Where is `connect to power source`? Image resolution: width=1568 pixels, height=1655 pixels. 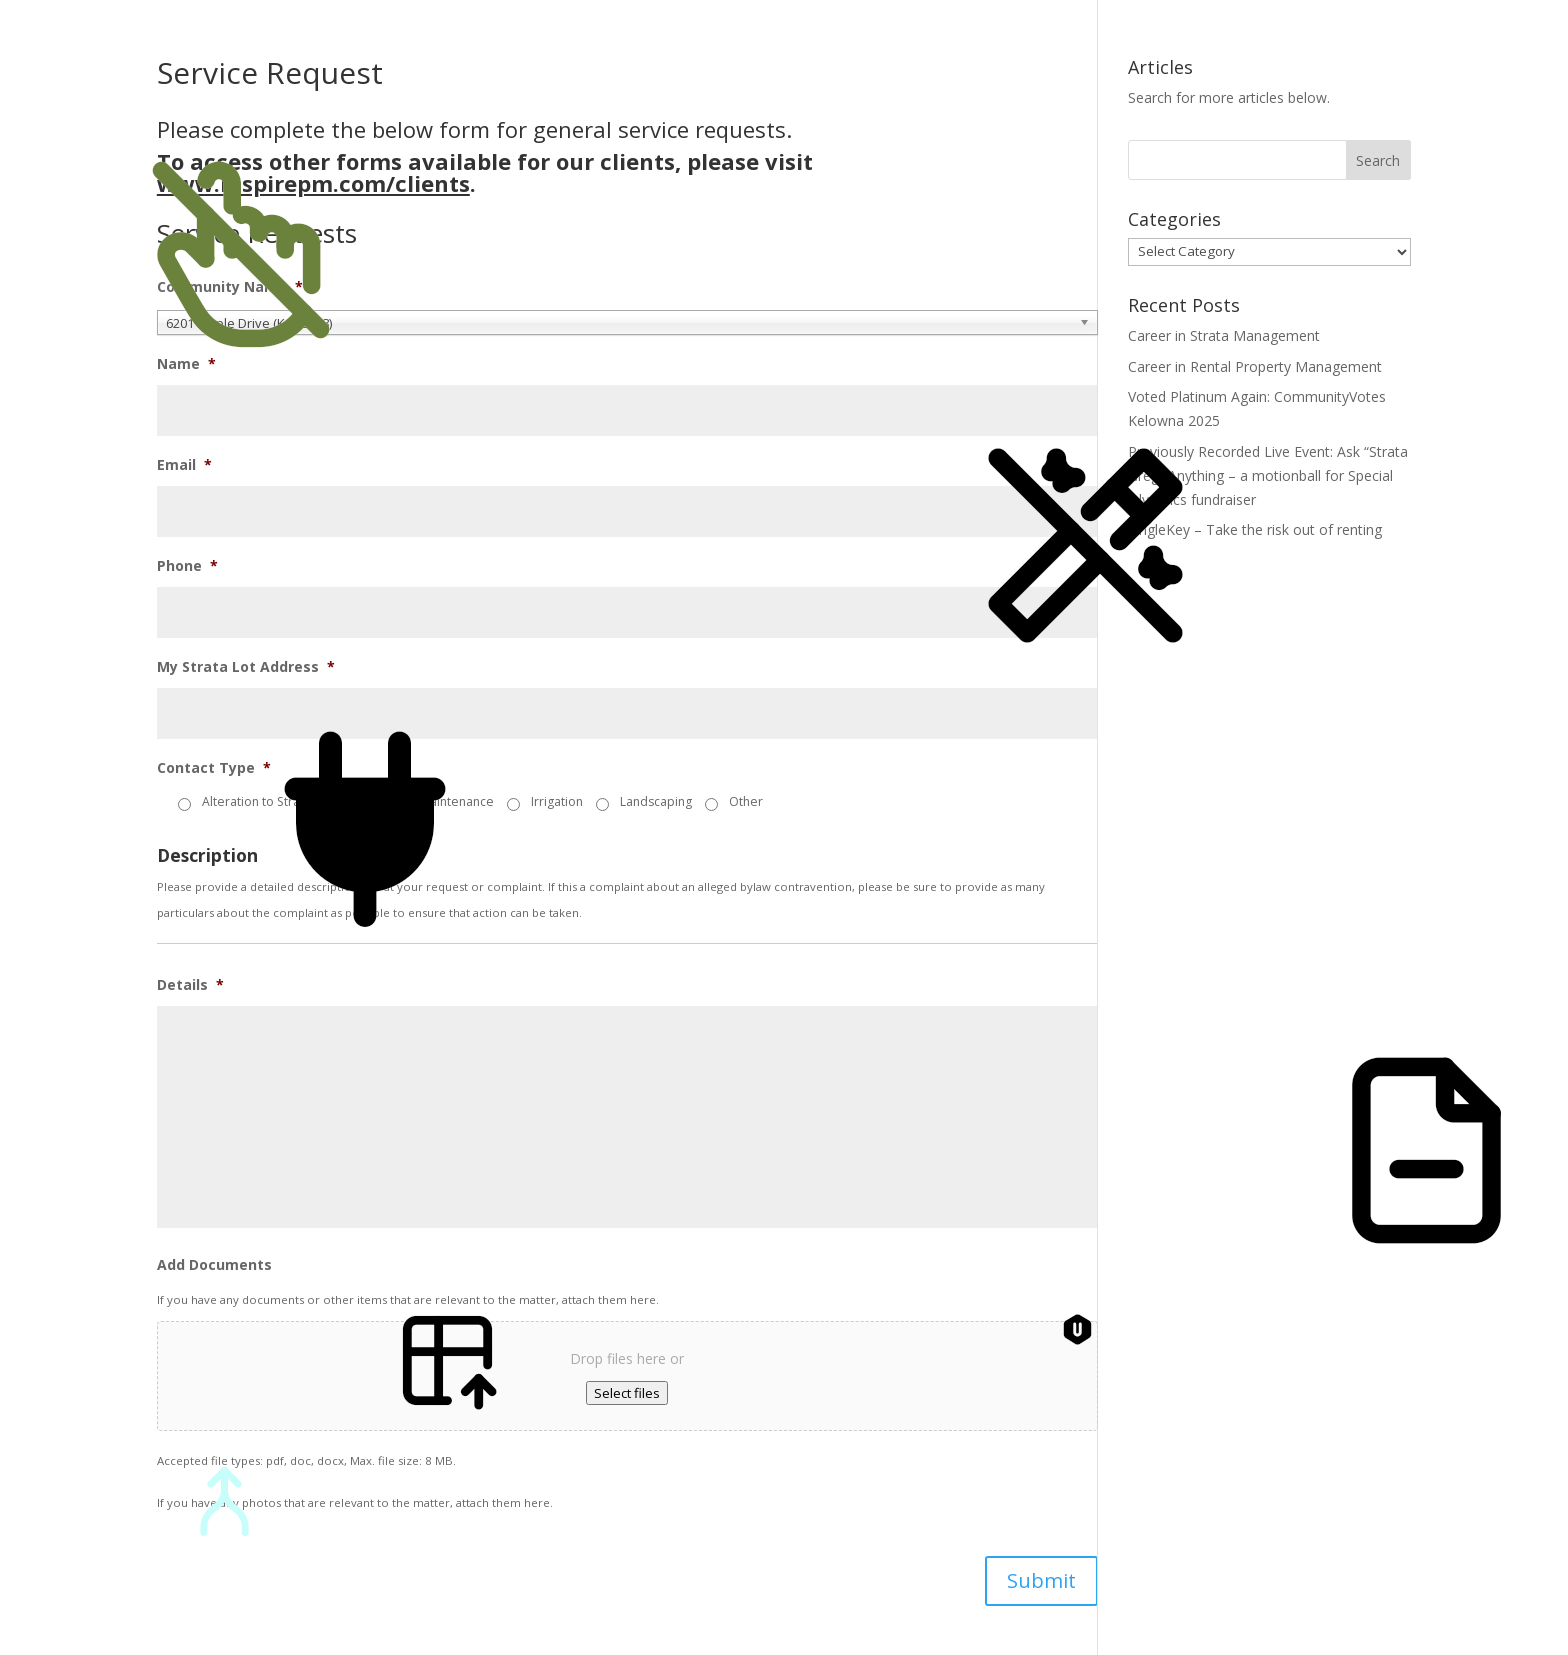
connect to power source is located at coordinates (365, 835).